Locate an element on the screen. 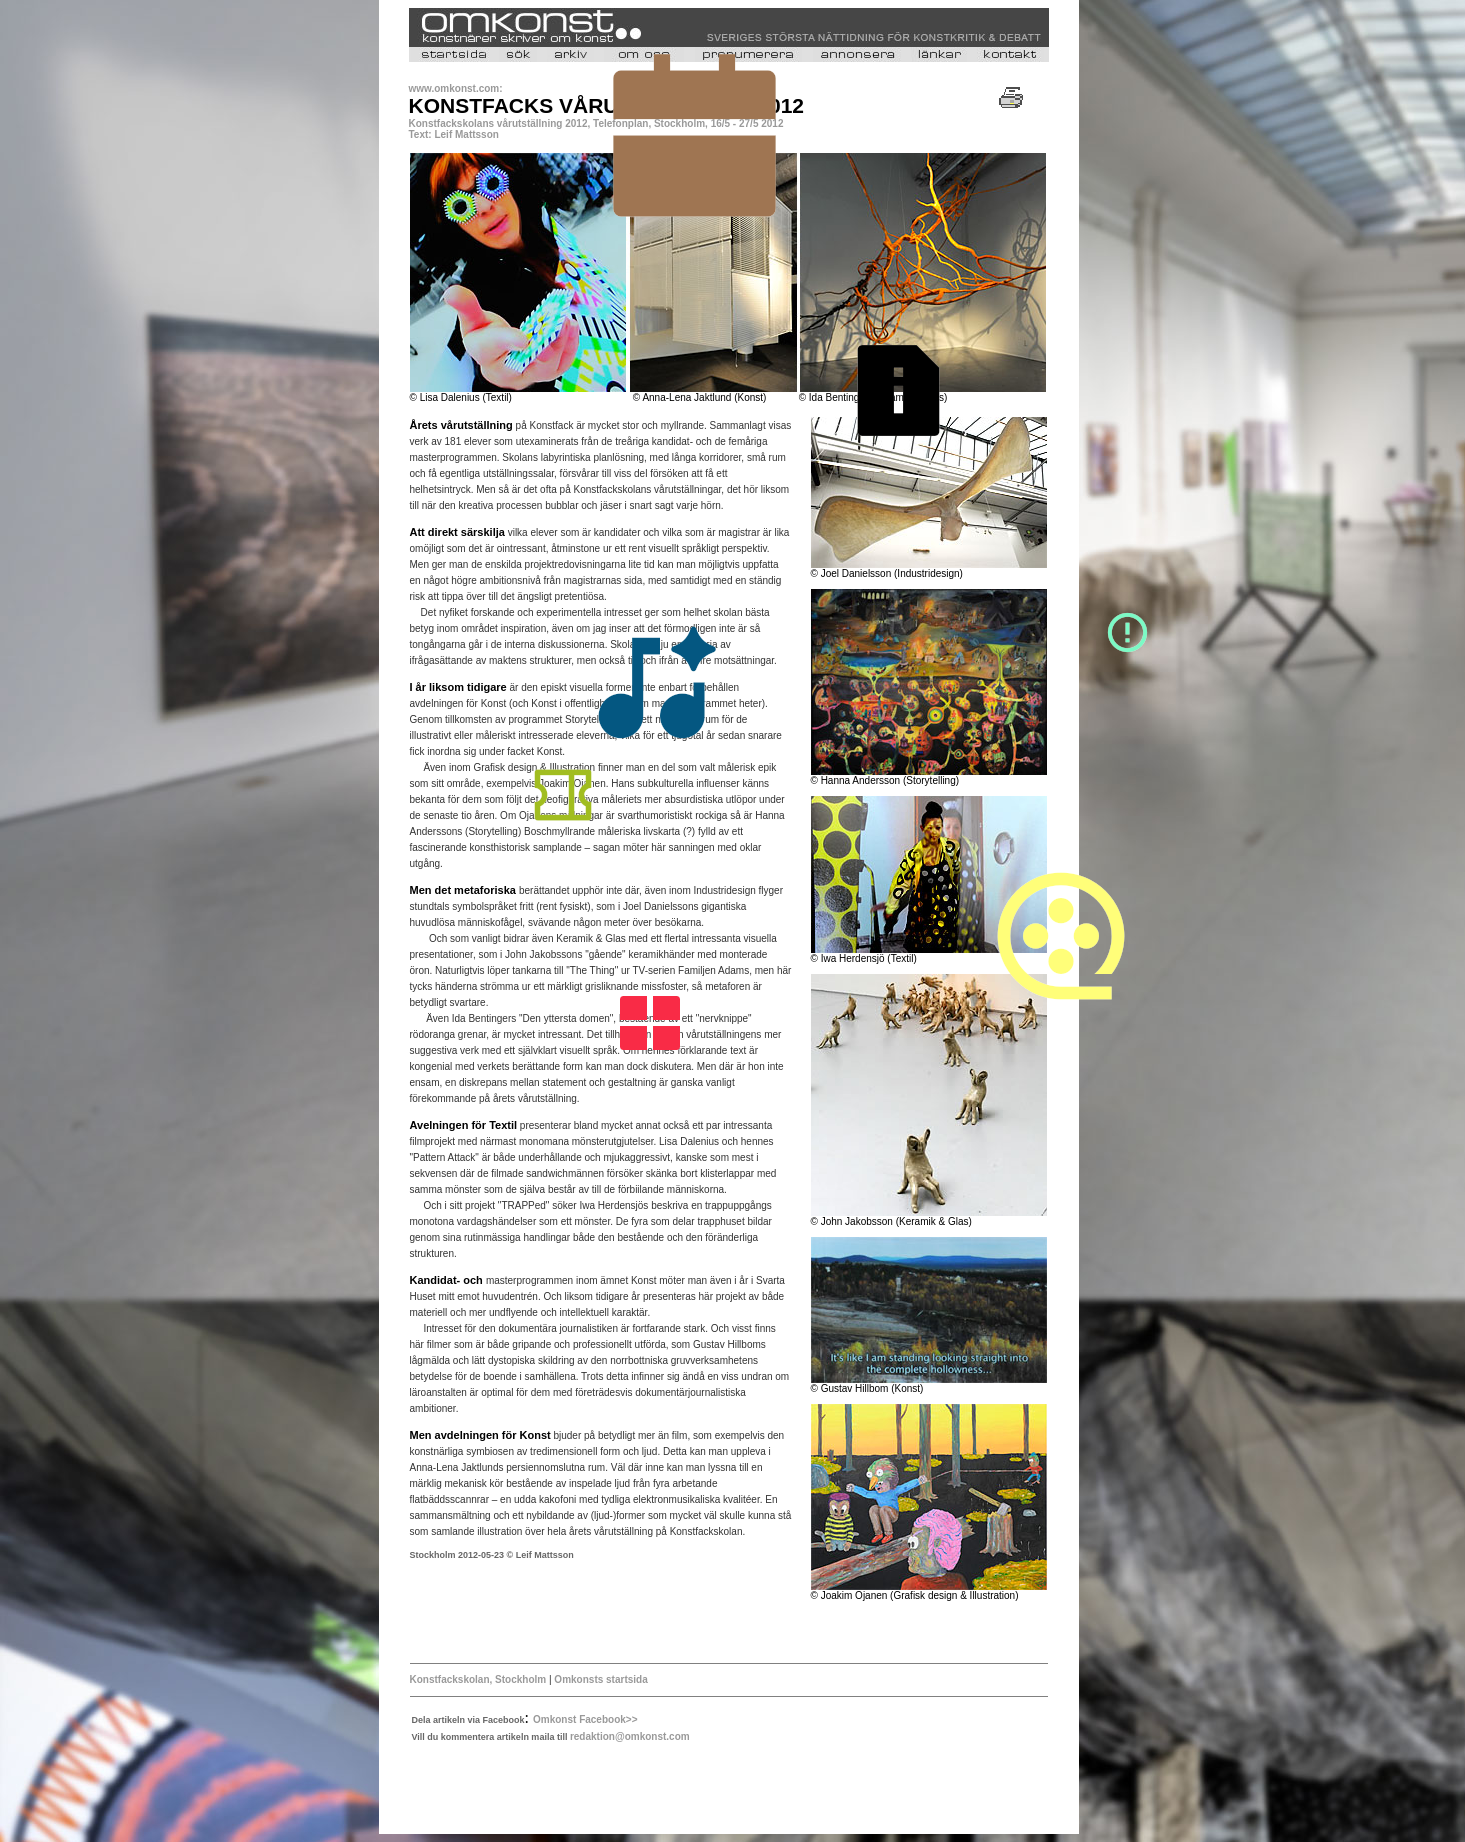 Image resolution: width=1465 pixels, height=1842 pixels. browse movies or video content is located at coordinates (1061, 936).